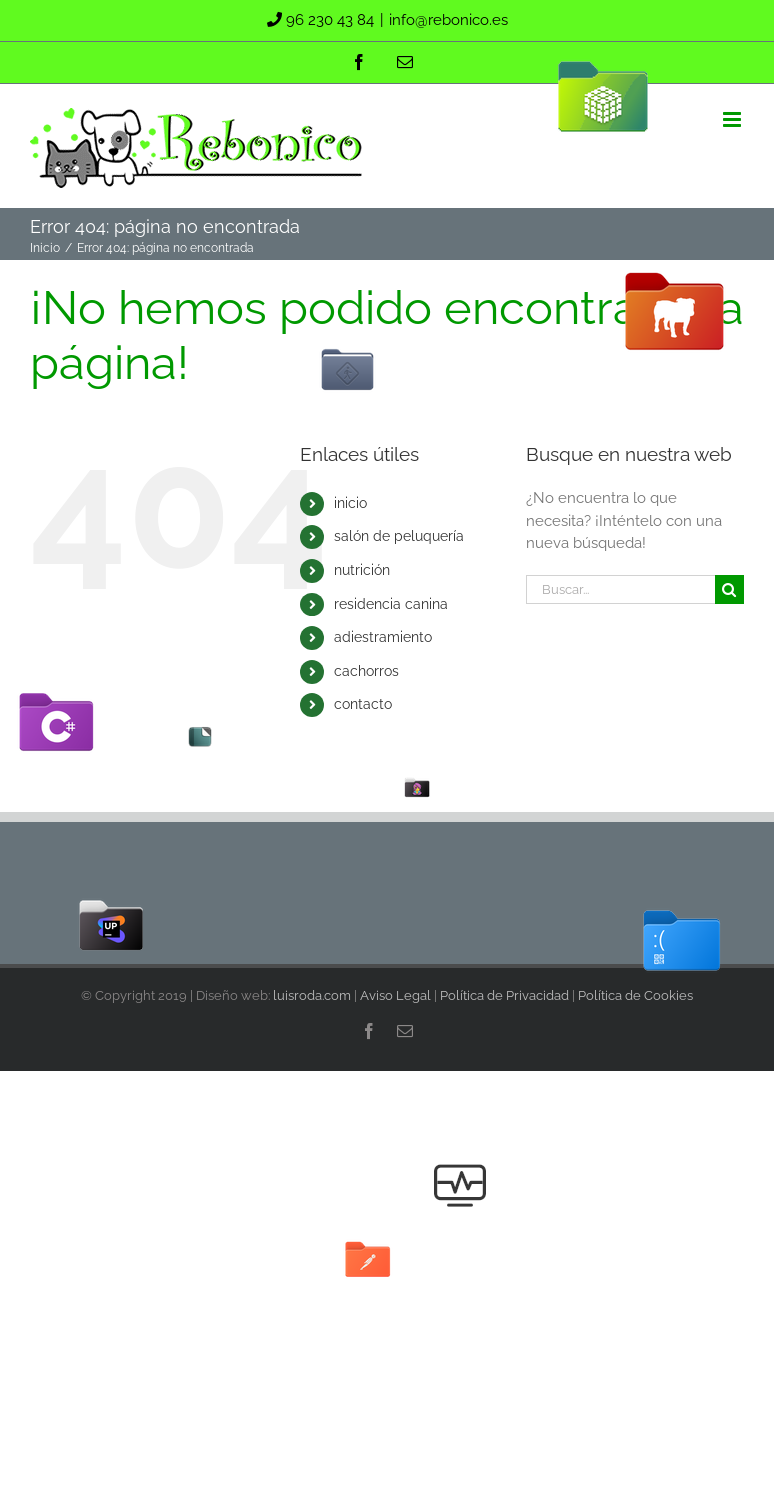  What do you see at coordinates (460, 1184) in the screenshot?
I see `access device diagnostics and system health` at bounding box center [460, 1184].